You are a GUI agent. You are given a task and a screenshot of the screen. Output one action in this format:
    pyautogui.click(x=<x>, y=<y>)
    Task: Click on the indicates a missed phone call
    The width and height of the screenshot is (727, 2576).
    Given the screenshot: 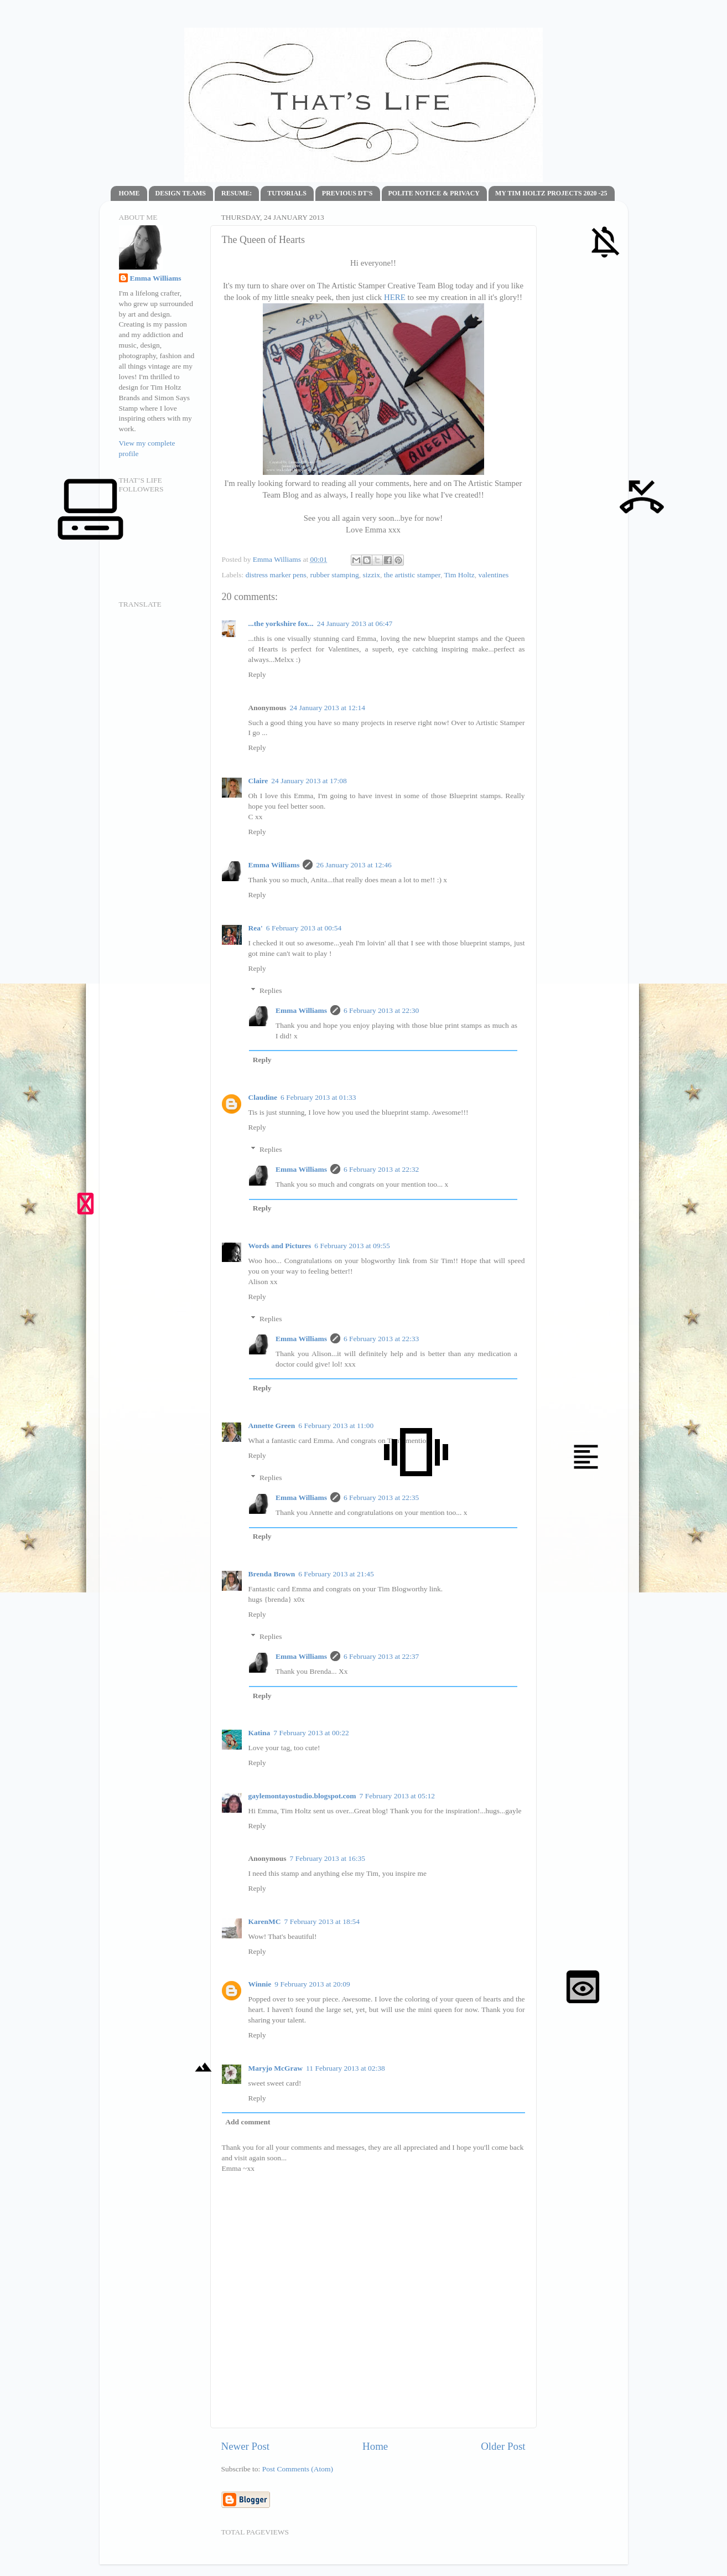 What is the action you would take?
    pyautogui.click(x=642, y=497)
    